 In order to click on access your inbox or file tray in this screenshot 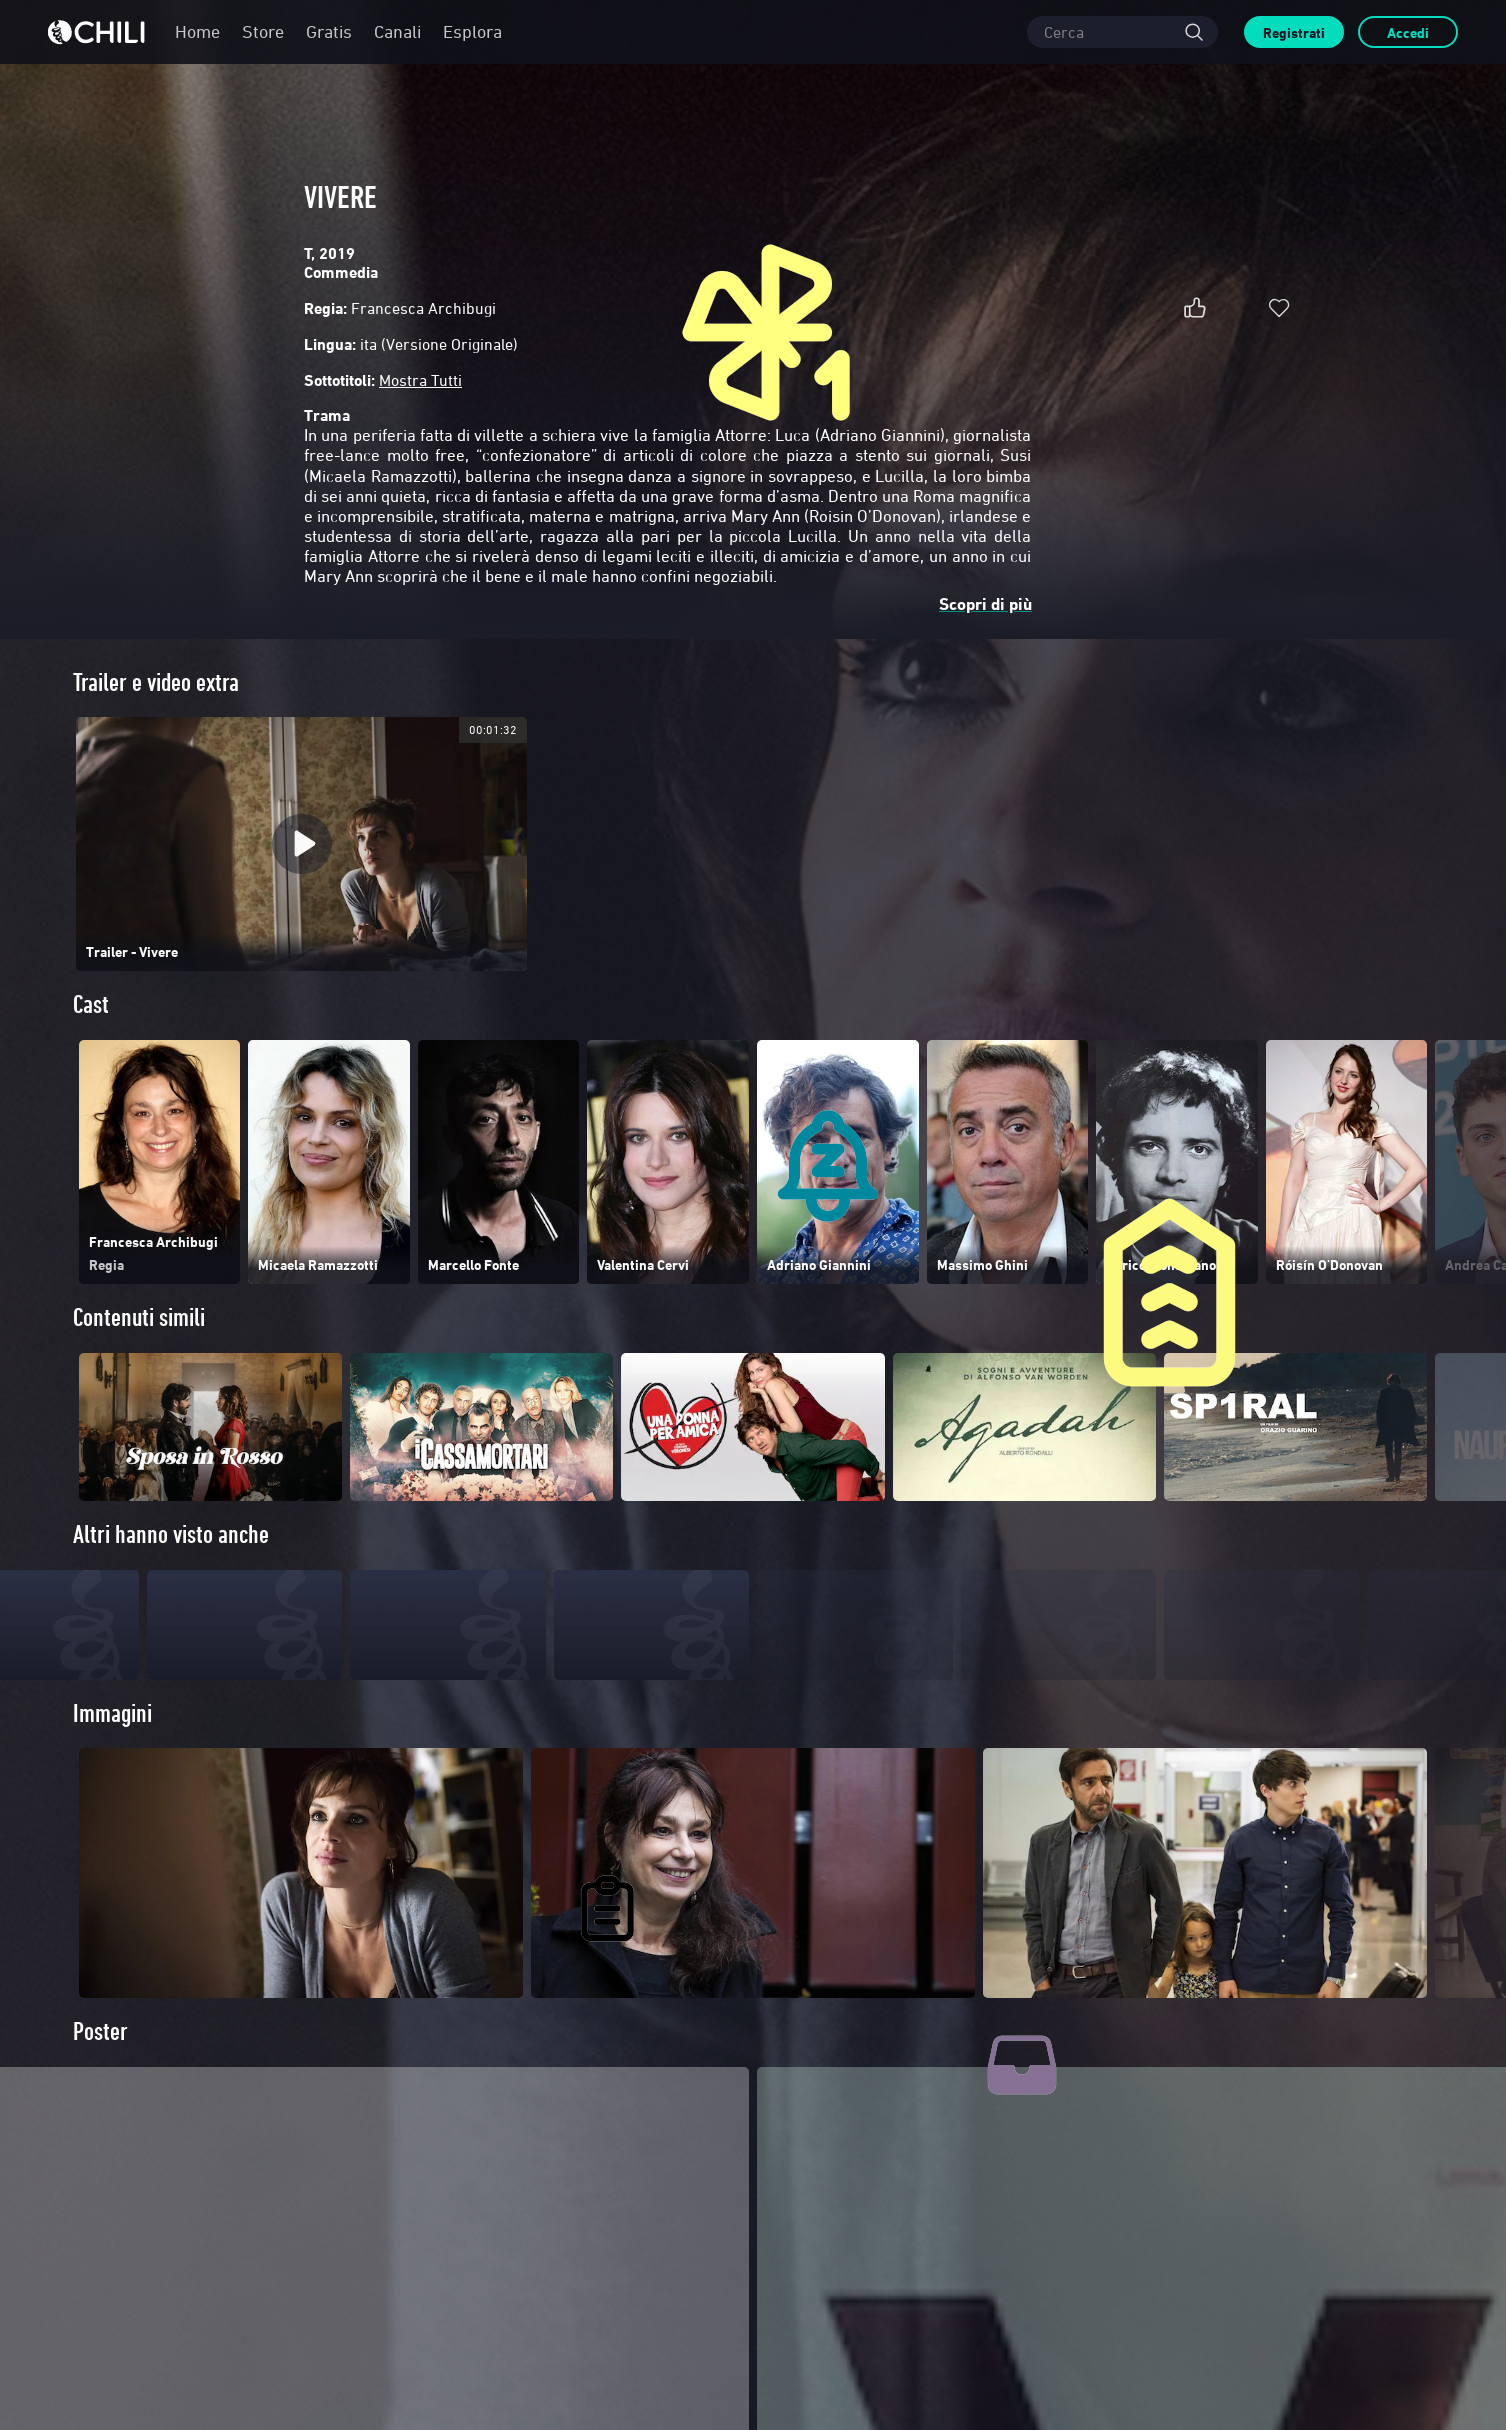, I will do `click(1022, 2065)`.